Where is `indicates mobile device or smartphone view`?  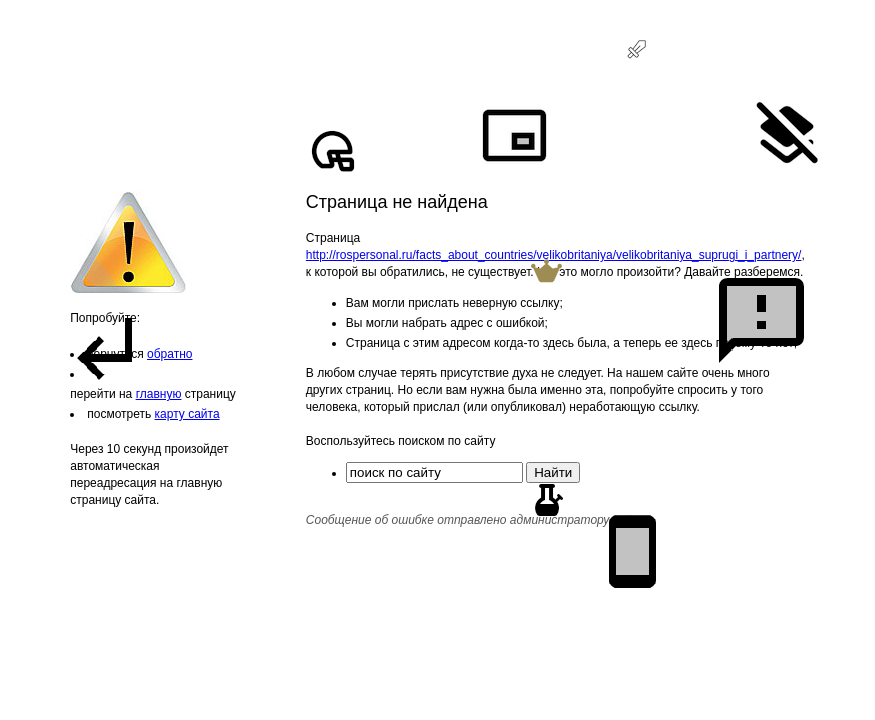 indicates mobile device or smartphone view is located at coordinates (632, 551).